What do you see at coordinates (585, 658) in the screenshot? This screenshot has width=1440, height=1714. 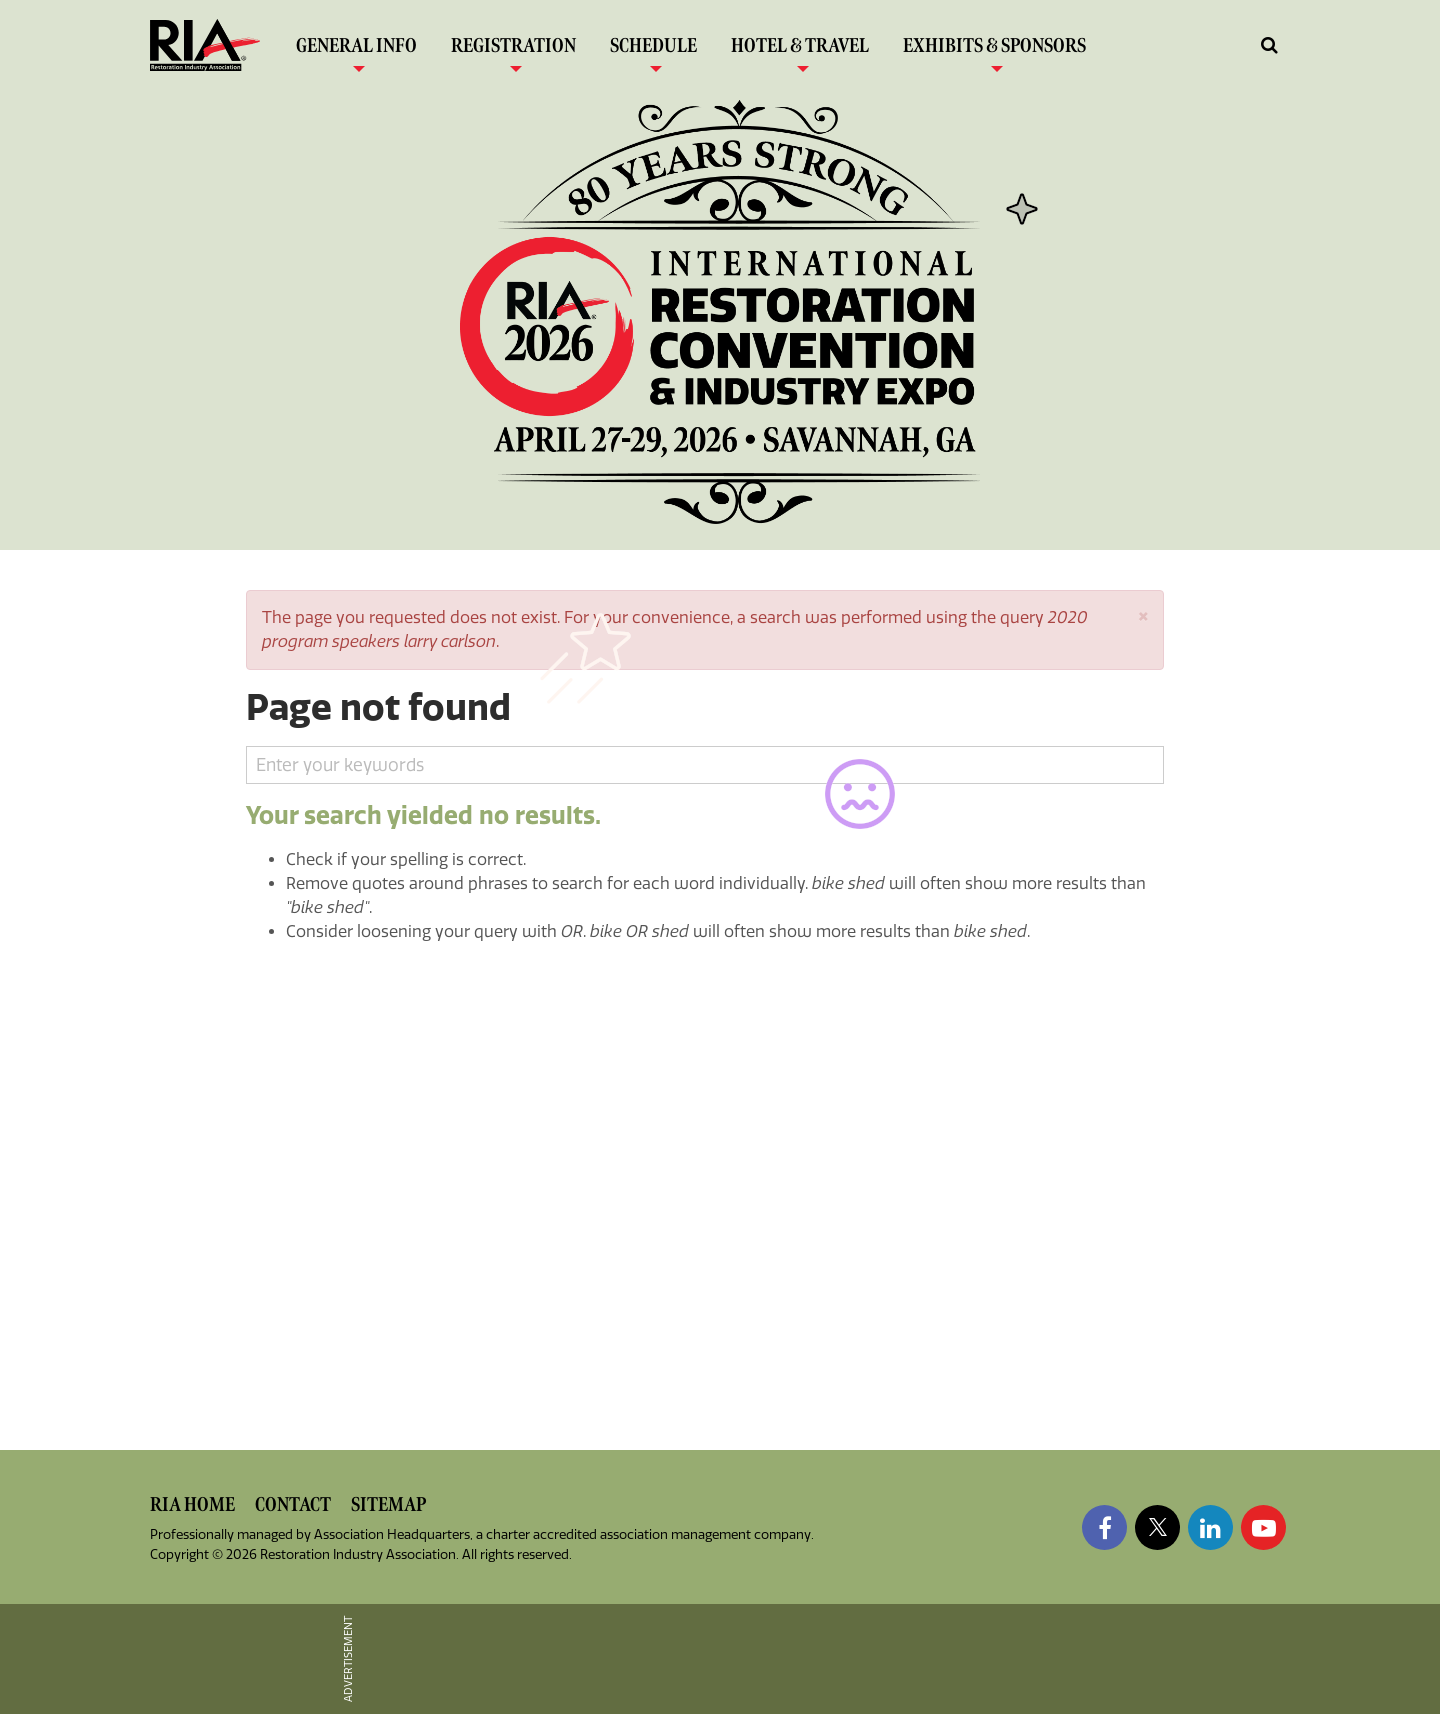 I see `add to favorites or wishlist` at bounding box center [585, 658].